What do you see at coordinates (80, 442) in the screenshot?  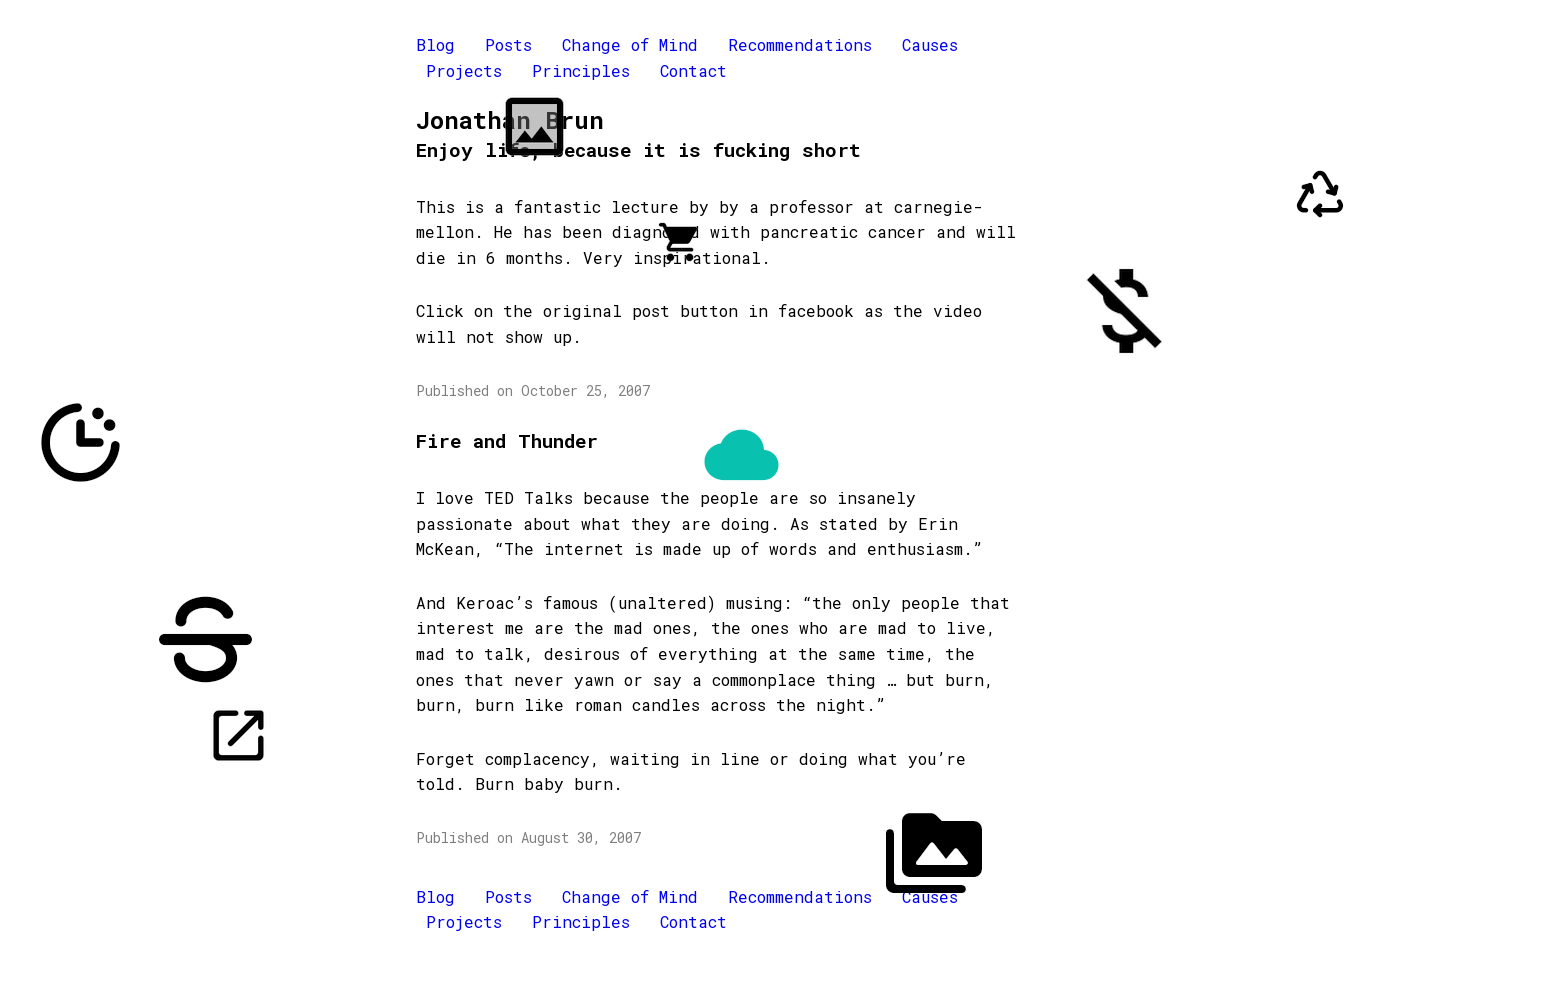 I see `view remaining time or countdown timer` at bounding box center [80, 442].